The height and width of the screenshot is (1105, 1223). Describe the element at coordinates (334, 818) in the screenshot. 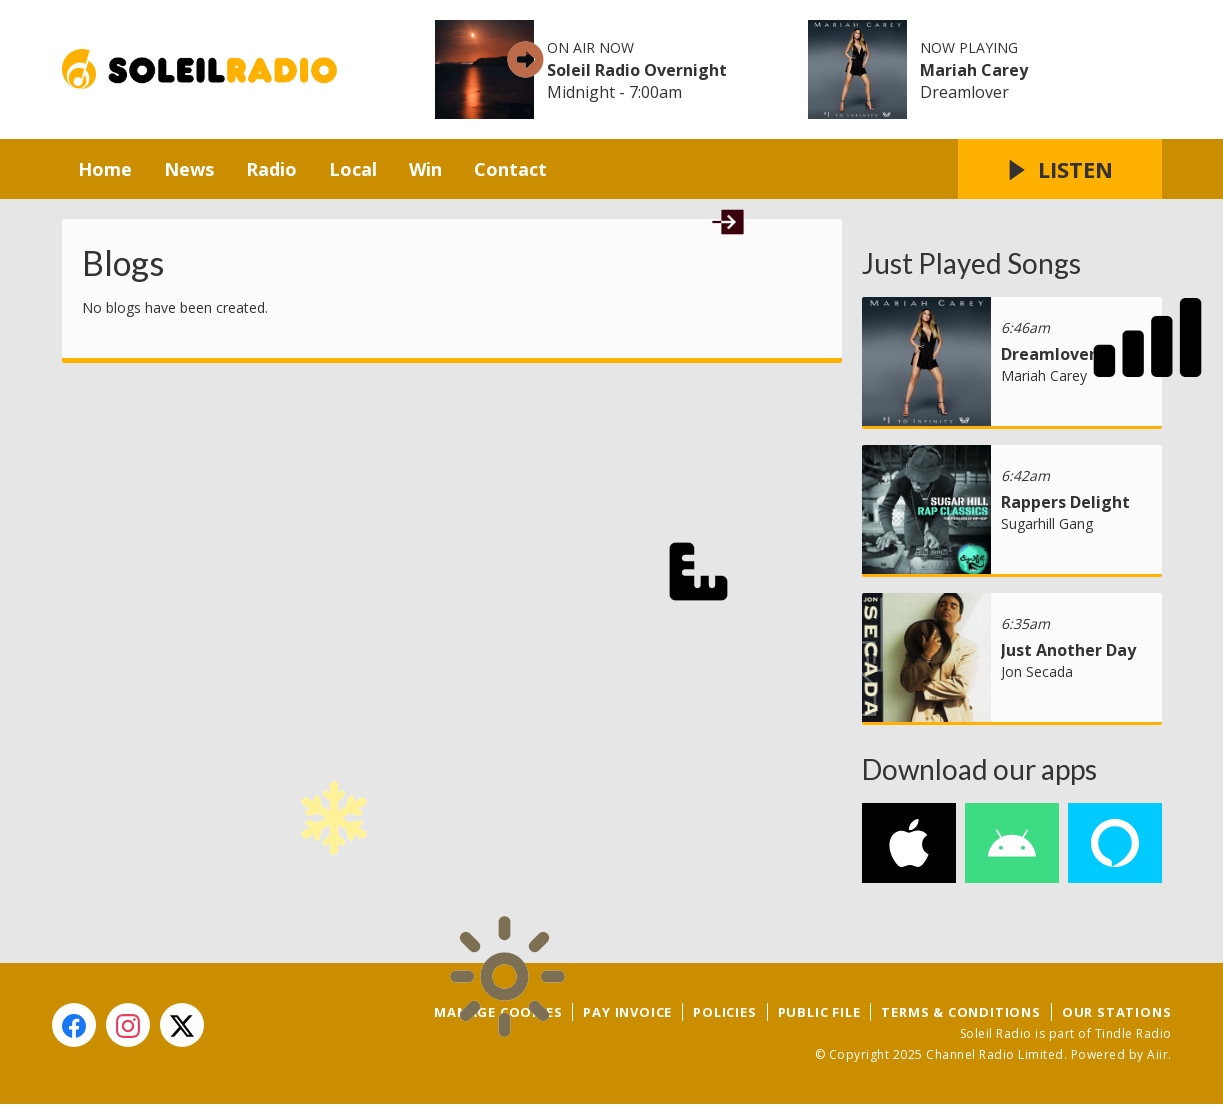

I see `activate cooling or air conditioning mode` at that location.